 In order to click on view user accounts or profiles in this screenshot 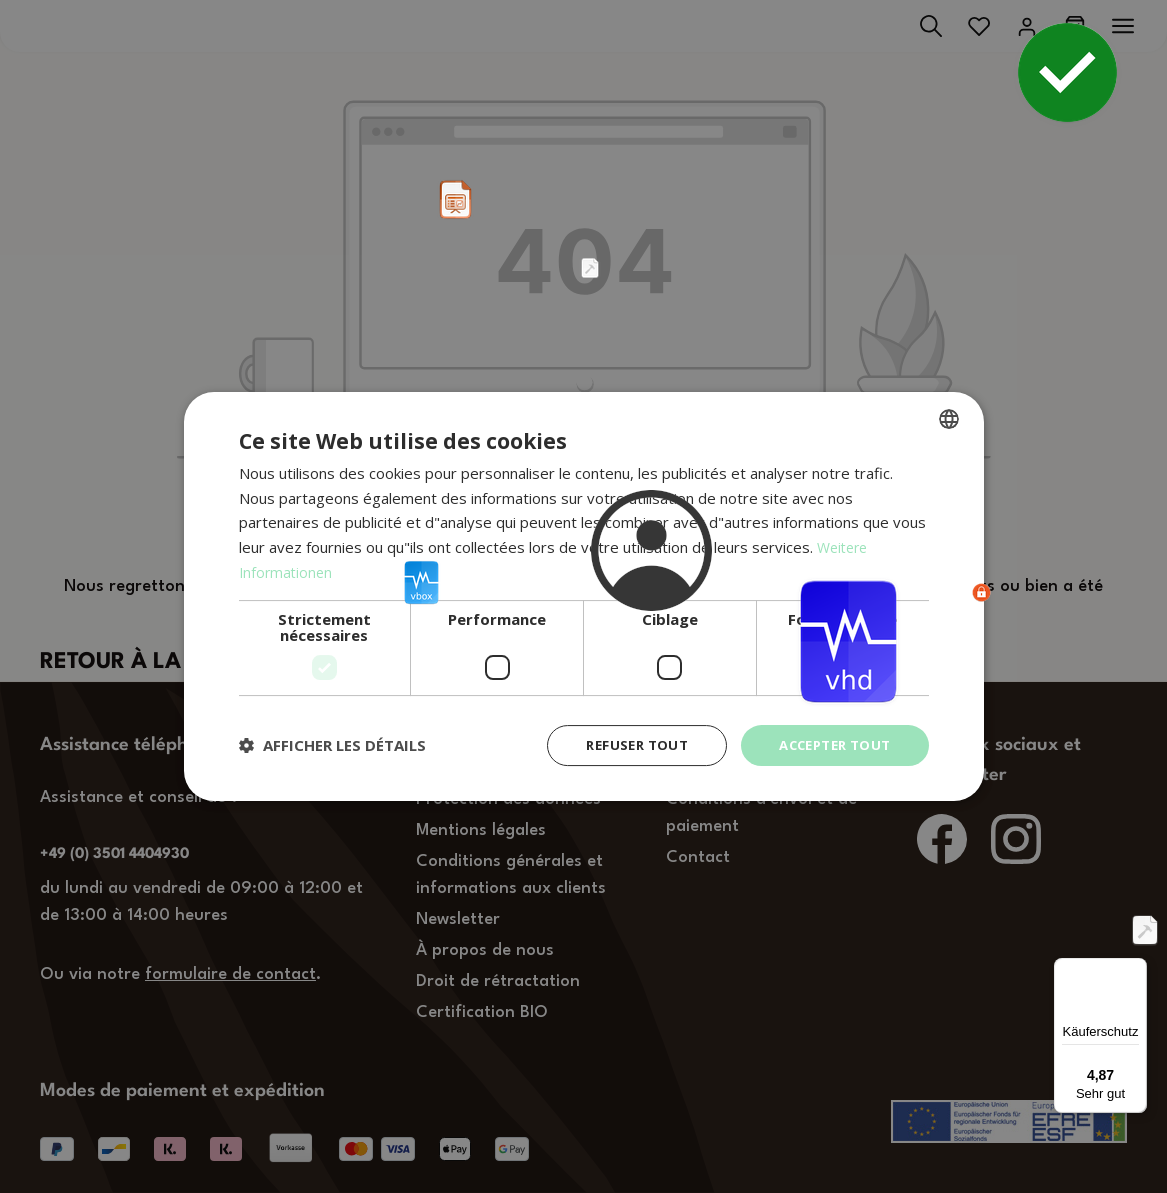, I will do `click(651, 550)`.